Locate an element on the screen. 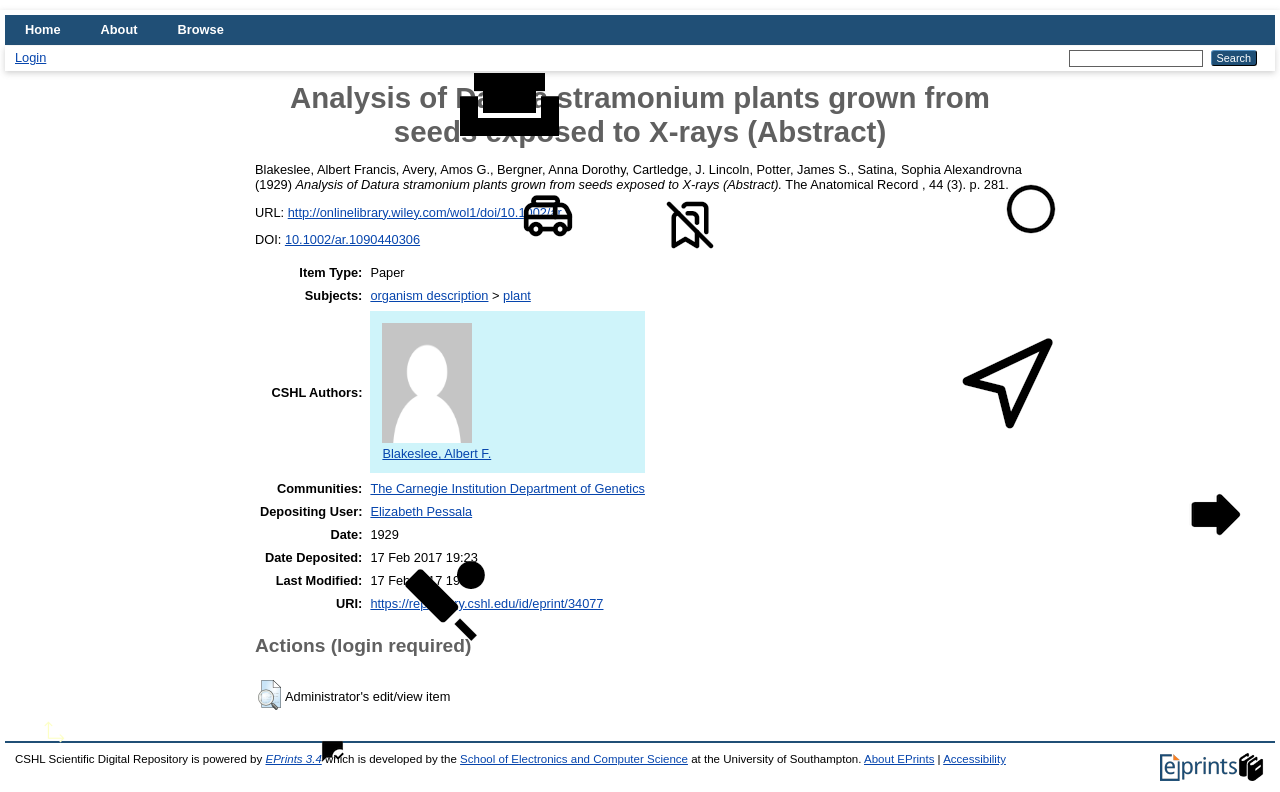 The image size is (1280, 792). view weekend or leisure activities is located at coordinates (509, 104).